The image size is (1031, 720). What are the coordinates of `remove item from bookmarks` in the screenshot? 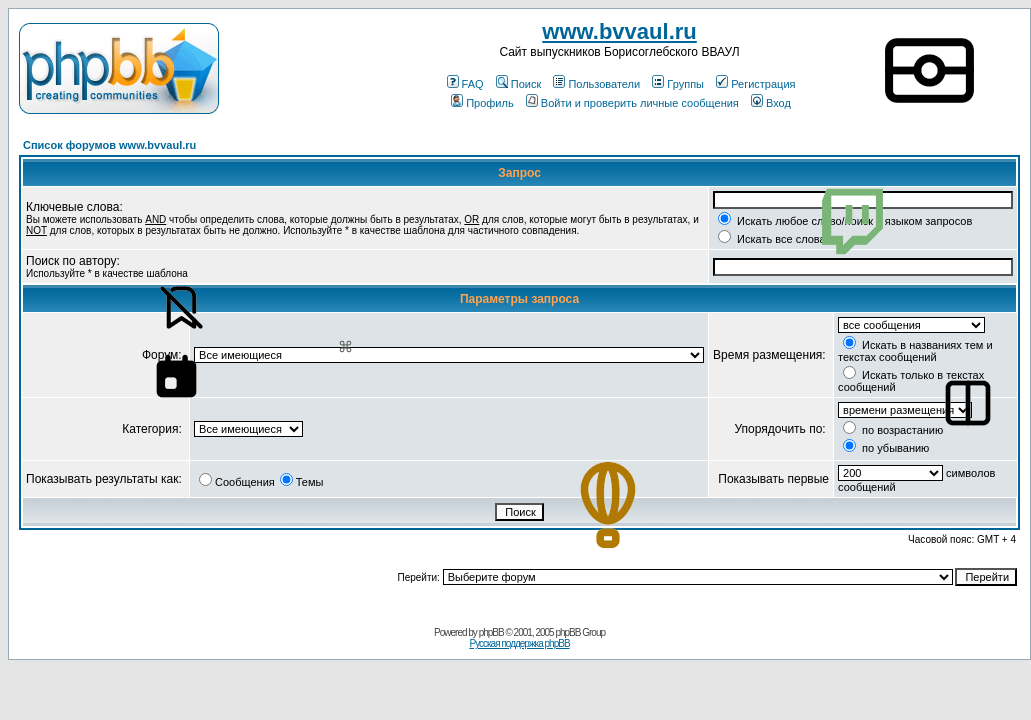 It's located at (181, 307).